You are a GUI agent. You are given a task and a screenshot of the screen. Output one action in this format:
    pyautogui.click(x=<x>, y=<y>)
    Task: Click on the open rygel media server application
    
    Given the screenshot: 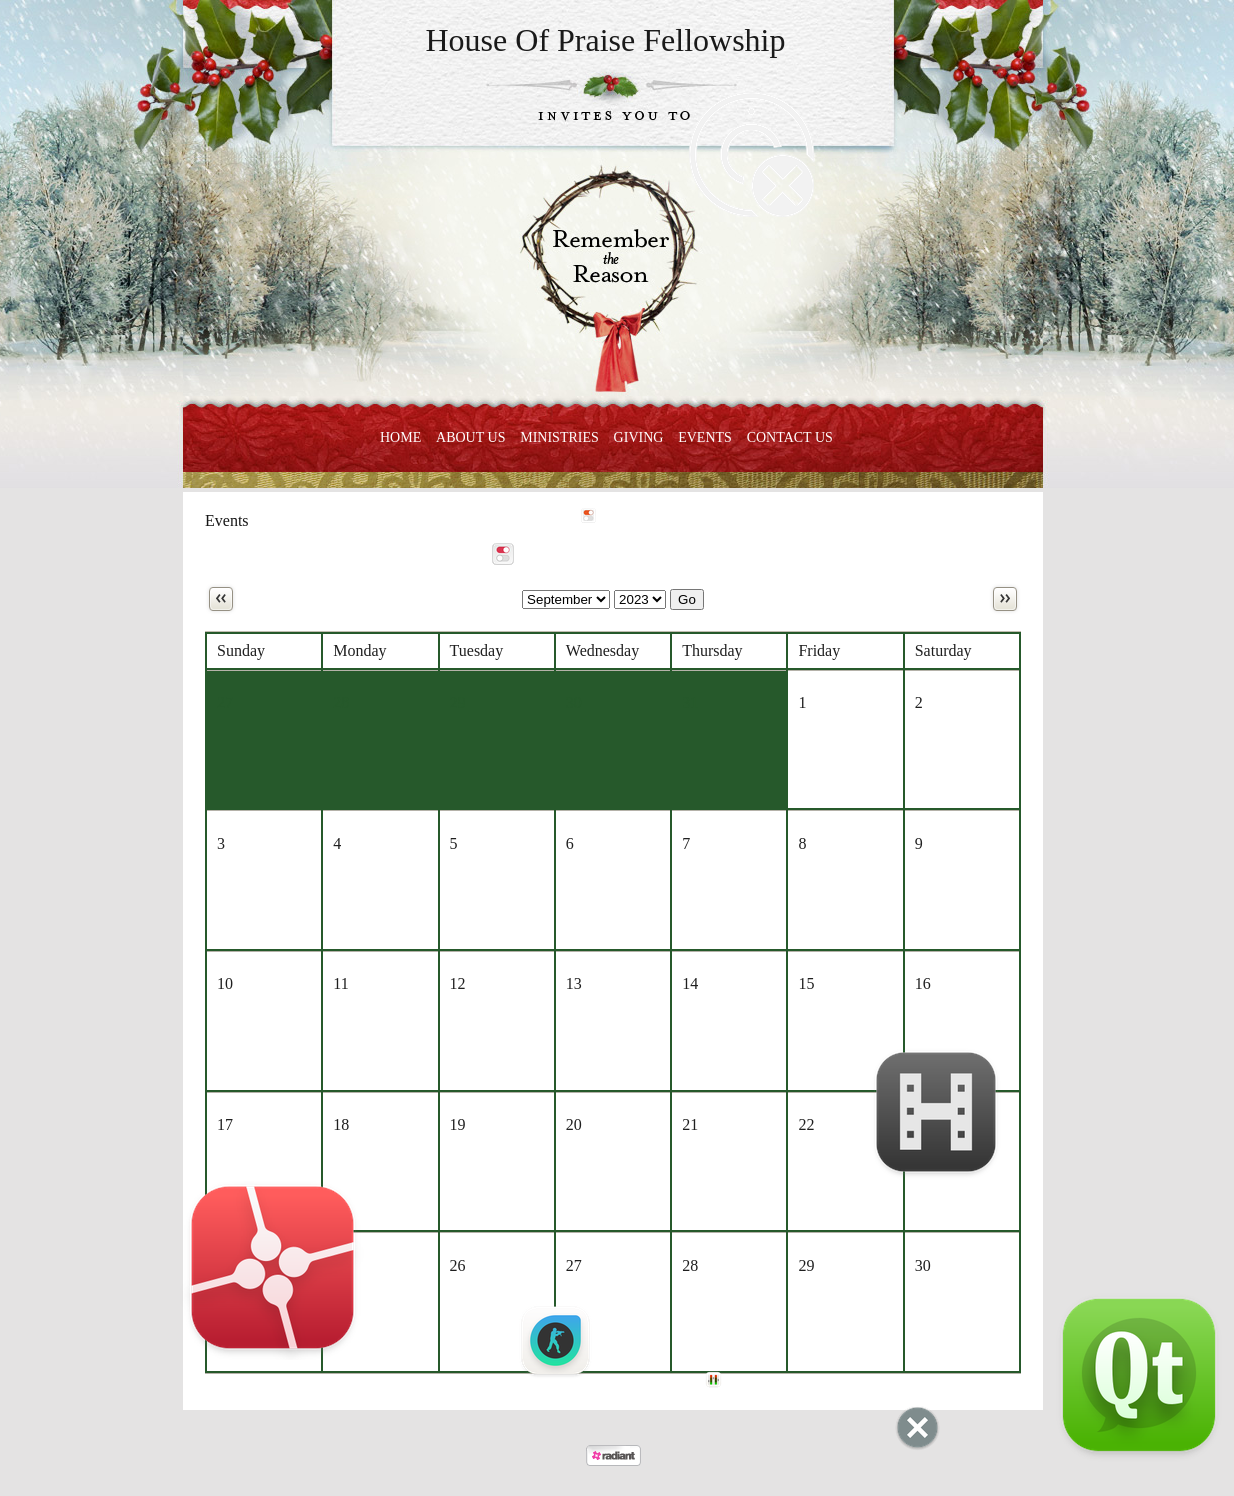 What is the action you would take?
    pyautogui.click(x=272, y=1267)
    